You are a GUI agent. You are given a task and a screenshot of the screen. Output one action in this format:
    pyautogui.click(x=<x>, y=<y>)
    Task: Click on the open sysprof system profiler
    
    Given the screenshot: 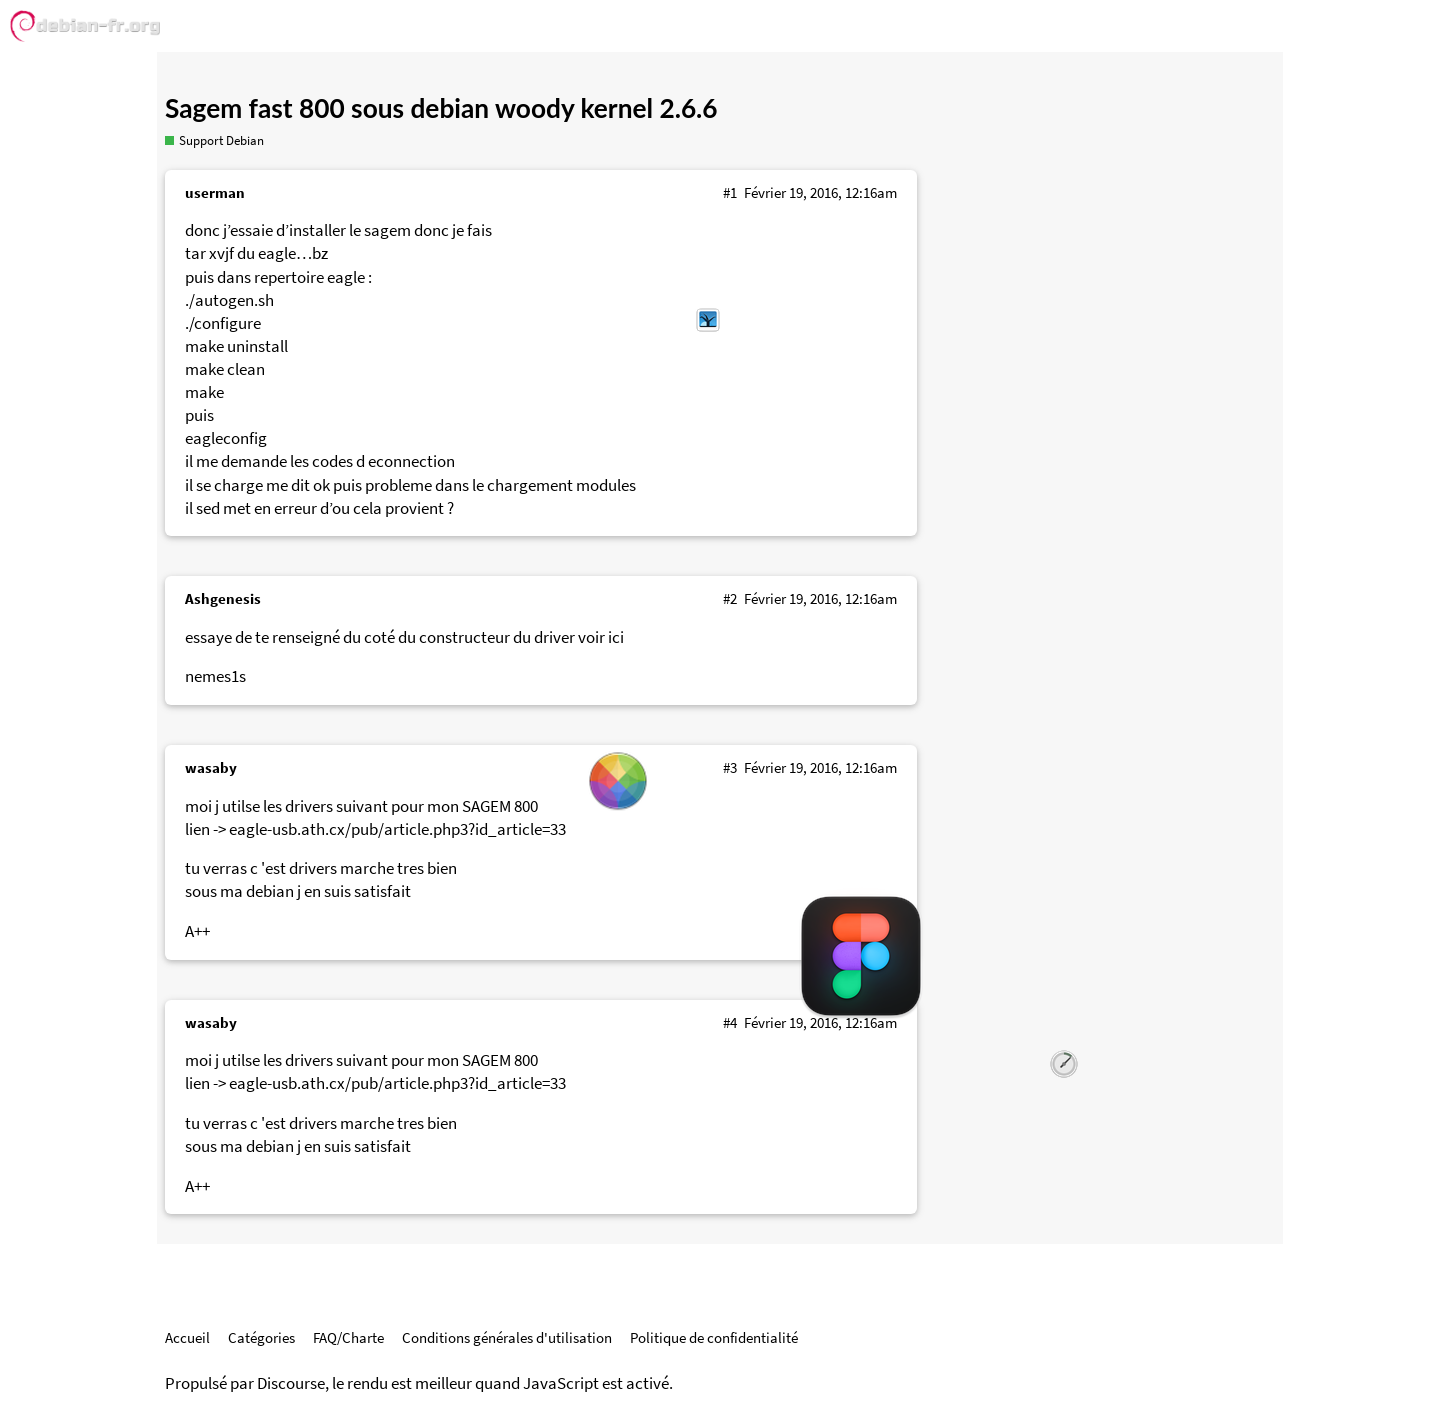 What is the action you would take?
    pyautogui.click(x=1064, y=1064)
    